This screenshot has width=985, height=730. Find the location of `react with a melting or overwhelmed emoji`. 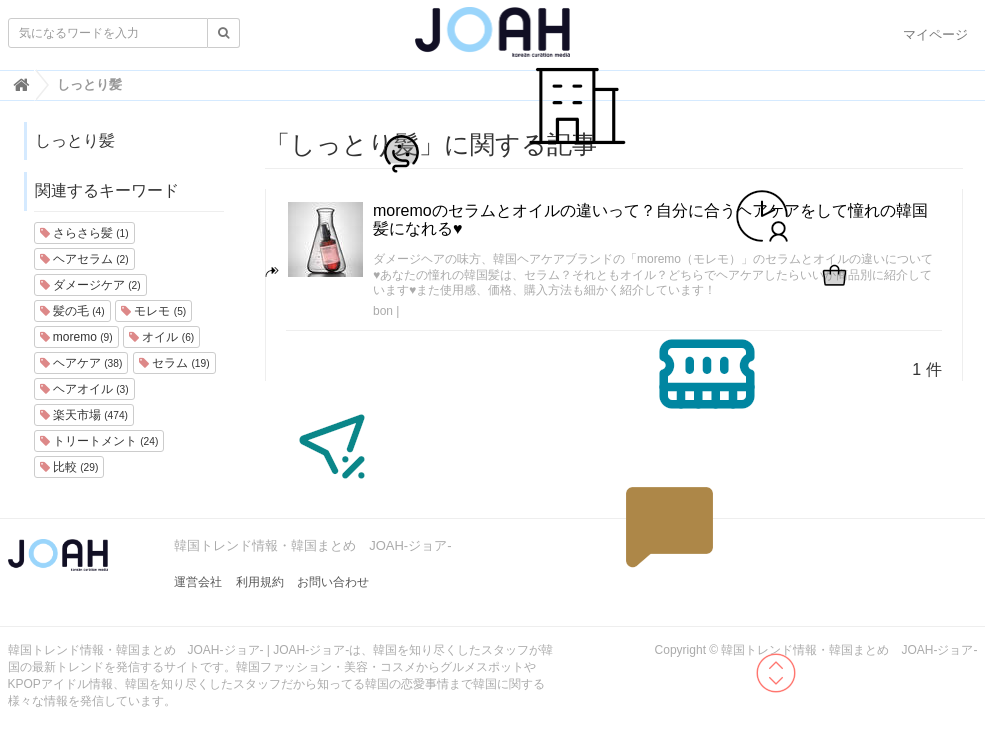

react with a melting or overwhelmed emoji is located at coordinates (401, 152).